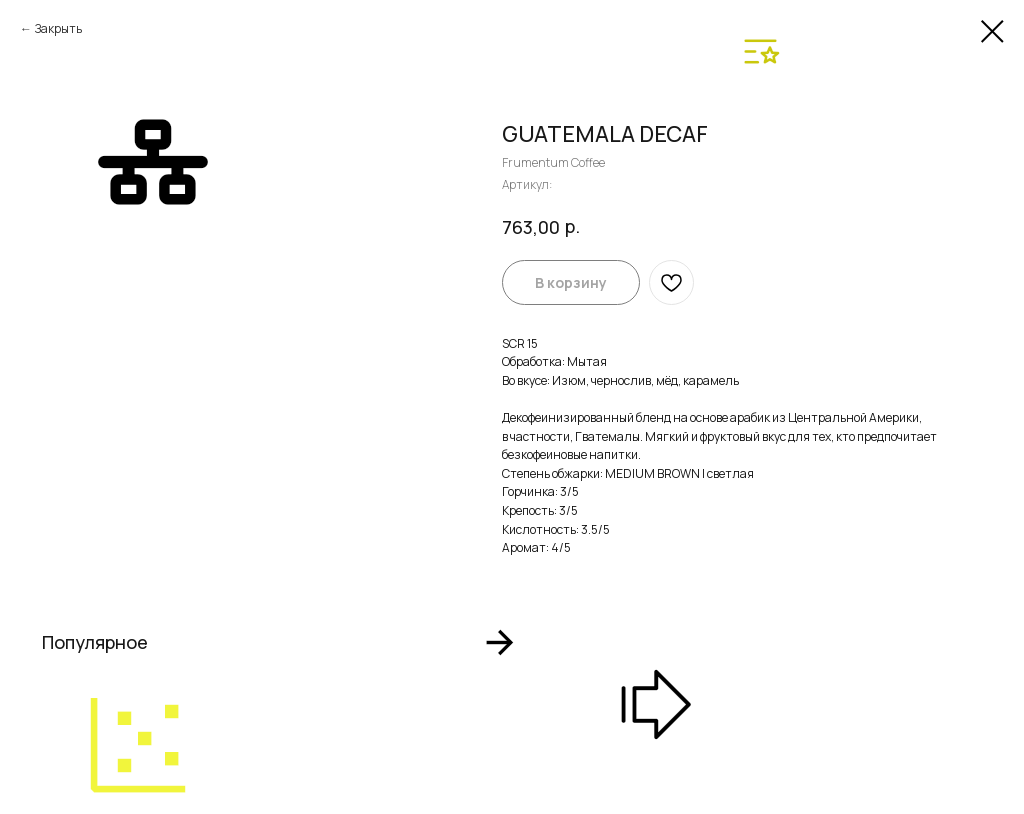 This screenshot has height=814, width=1024. I want to click on view network connections, so click(153, 162).